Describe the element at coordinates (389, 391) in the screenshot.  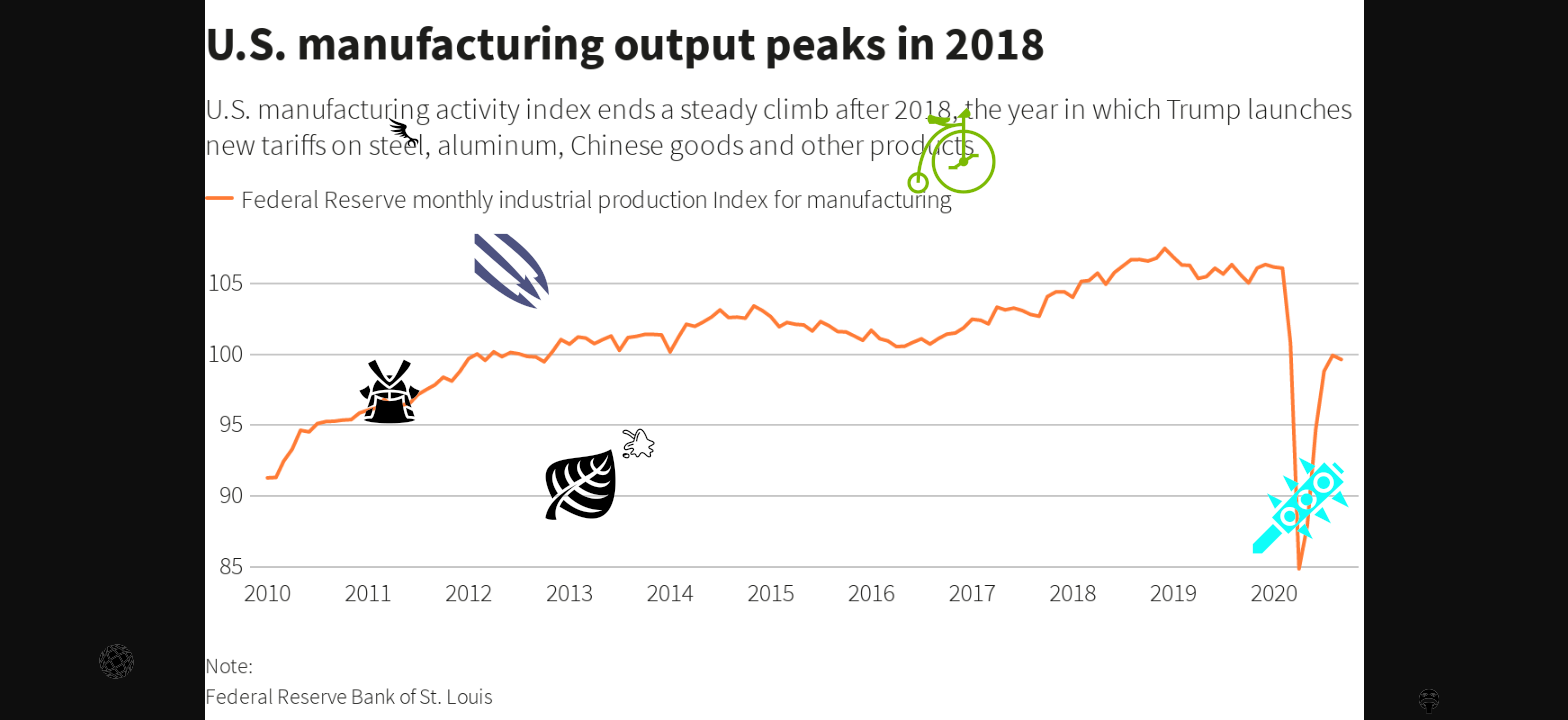
I see `select samurai or warrior character class` at that location.